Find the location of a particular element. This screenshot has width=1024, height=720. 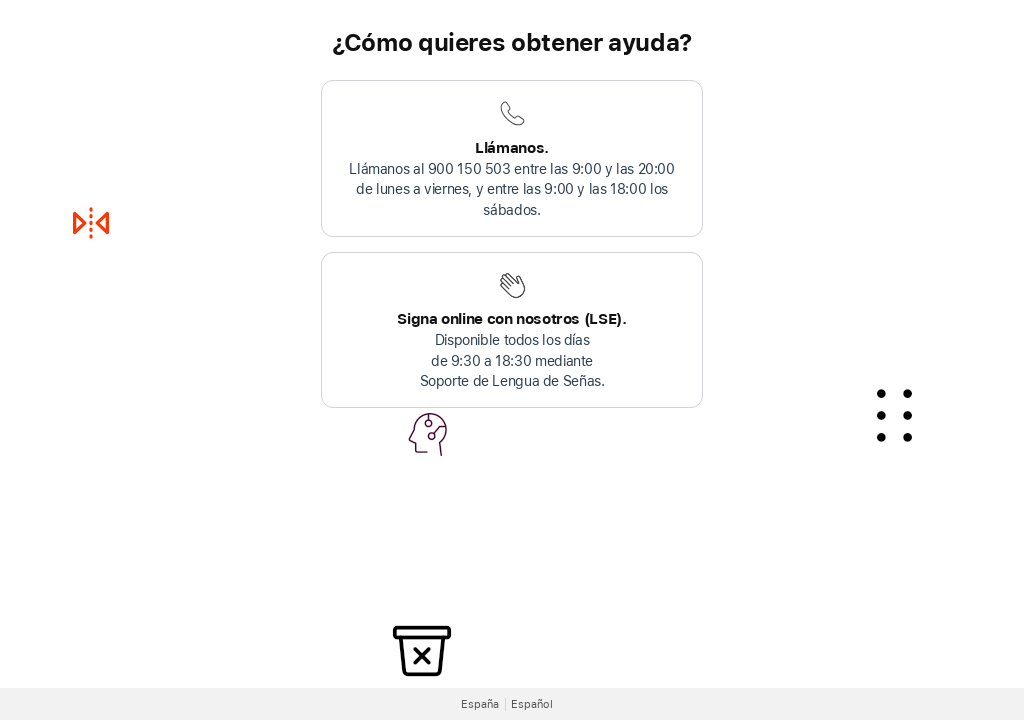

access AI or machine learning features is located at coordinates (428, 434).